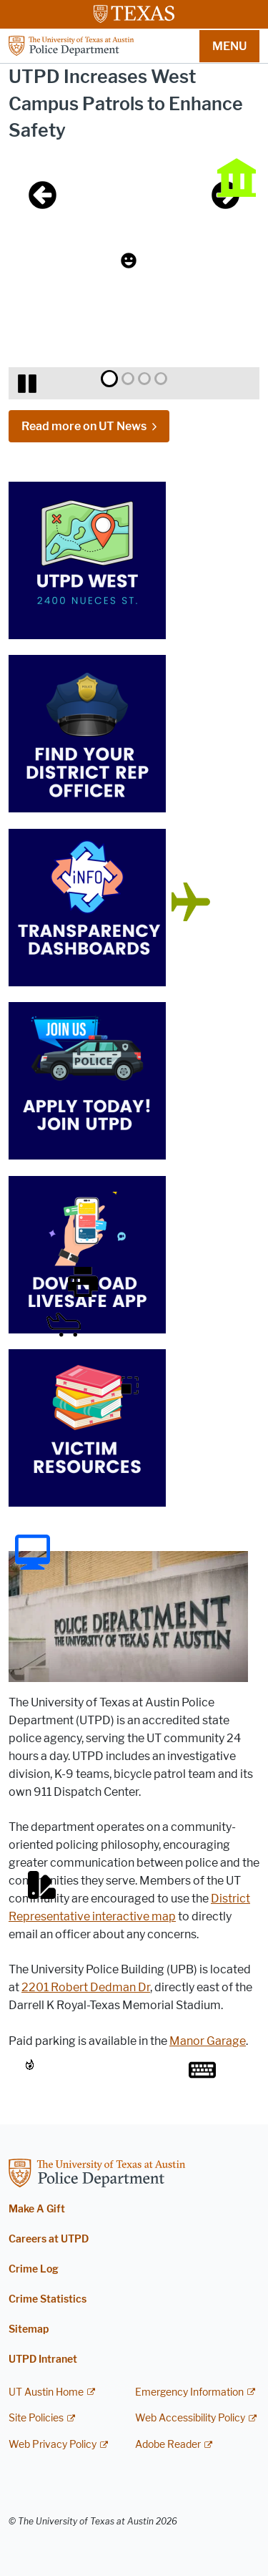  What do you see at coordinates (129, 1385) in the screenshot?
I see `resize an element or window` at bounding box center [129, 1385].